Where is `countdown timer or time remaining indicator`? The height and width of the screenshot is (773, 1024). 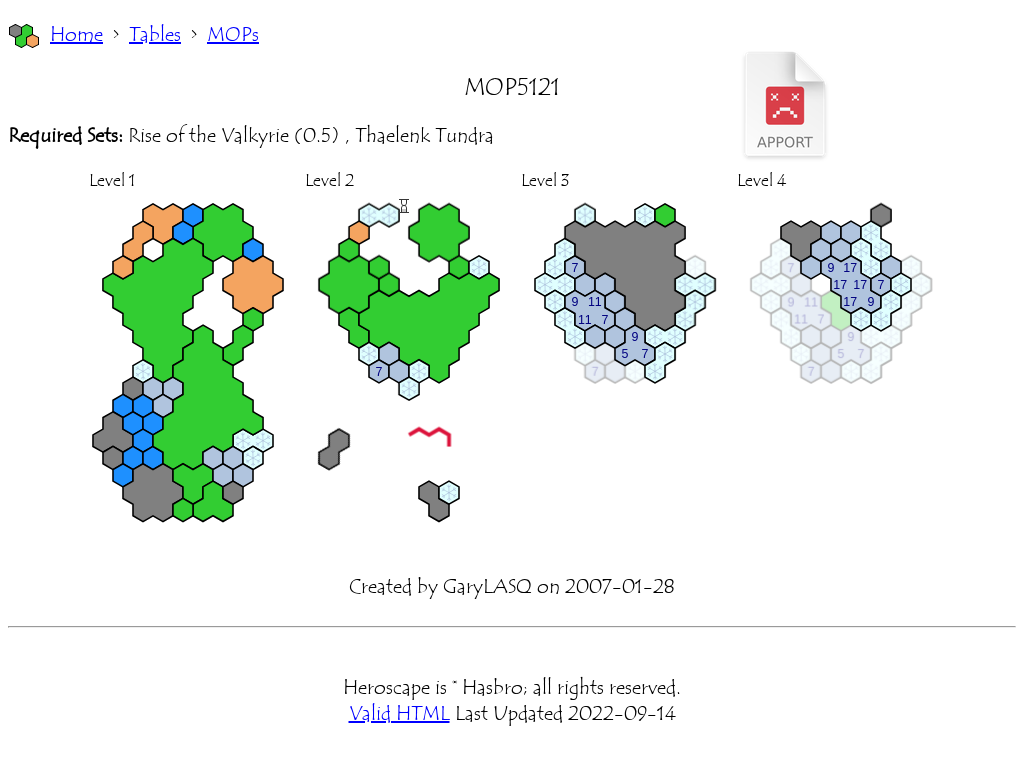 countdown timer or time remaining indicator is located at coordinates (404, 206).